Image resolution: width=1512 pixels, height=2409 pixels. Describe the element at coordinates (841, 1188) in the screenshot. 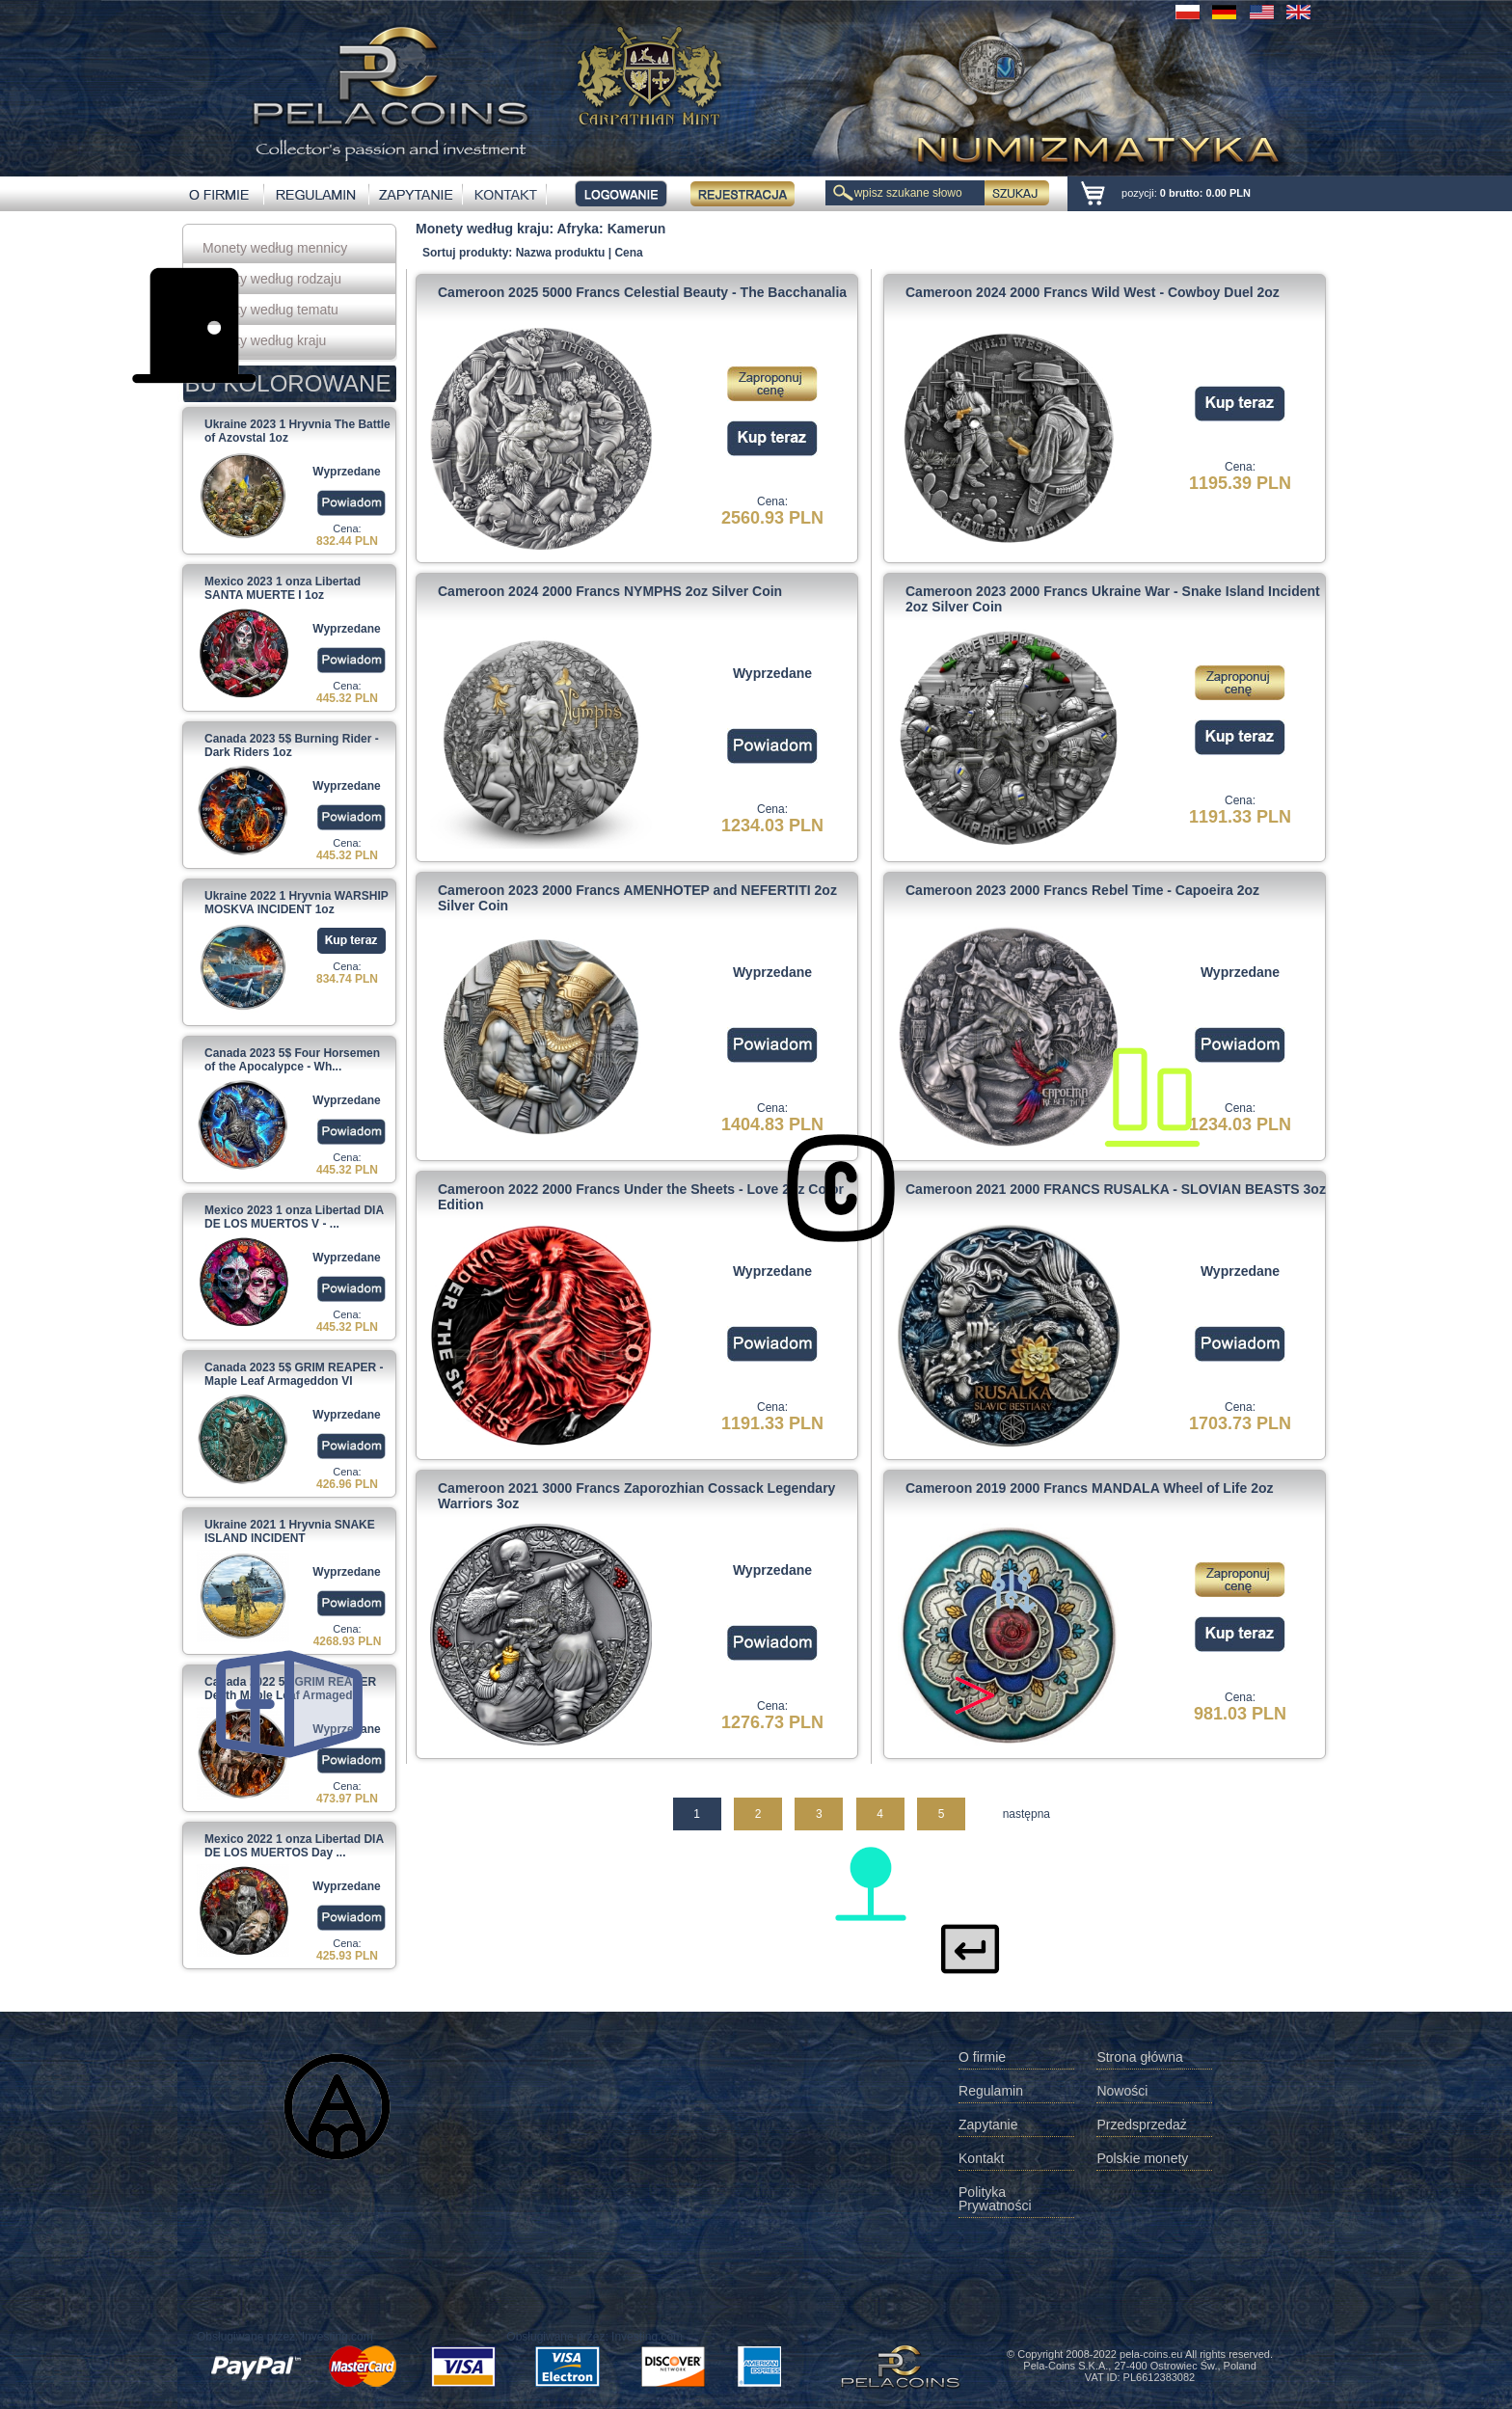

I see `indicates copyright information` at that location.